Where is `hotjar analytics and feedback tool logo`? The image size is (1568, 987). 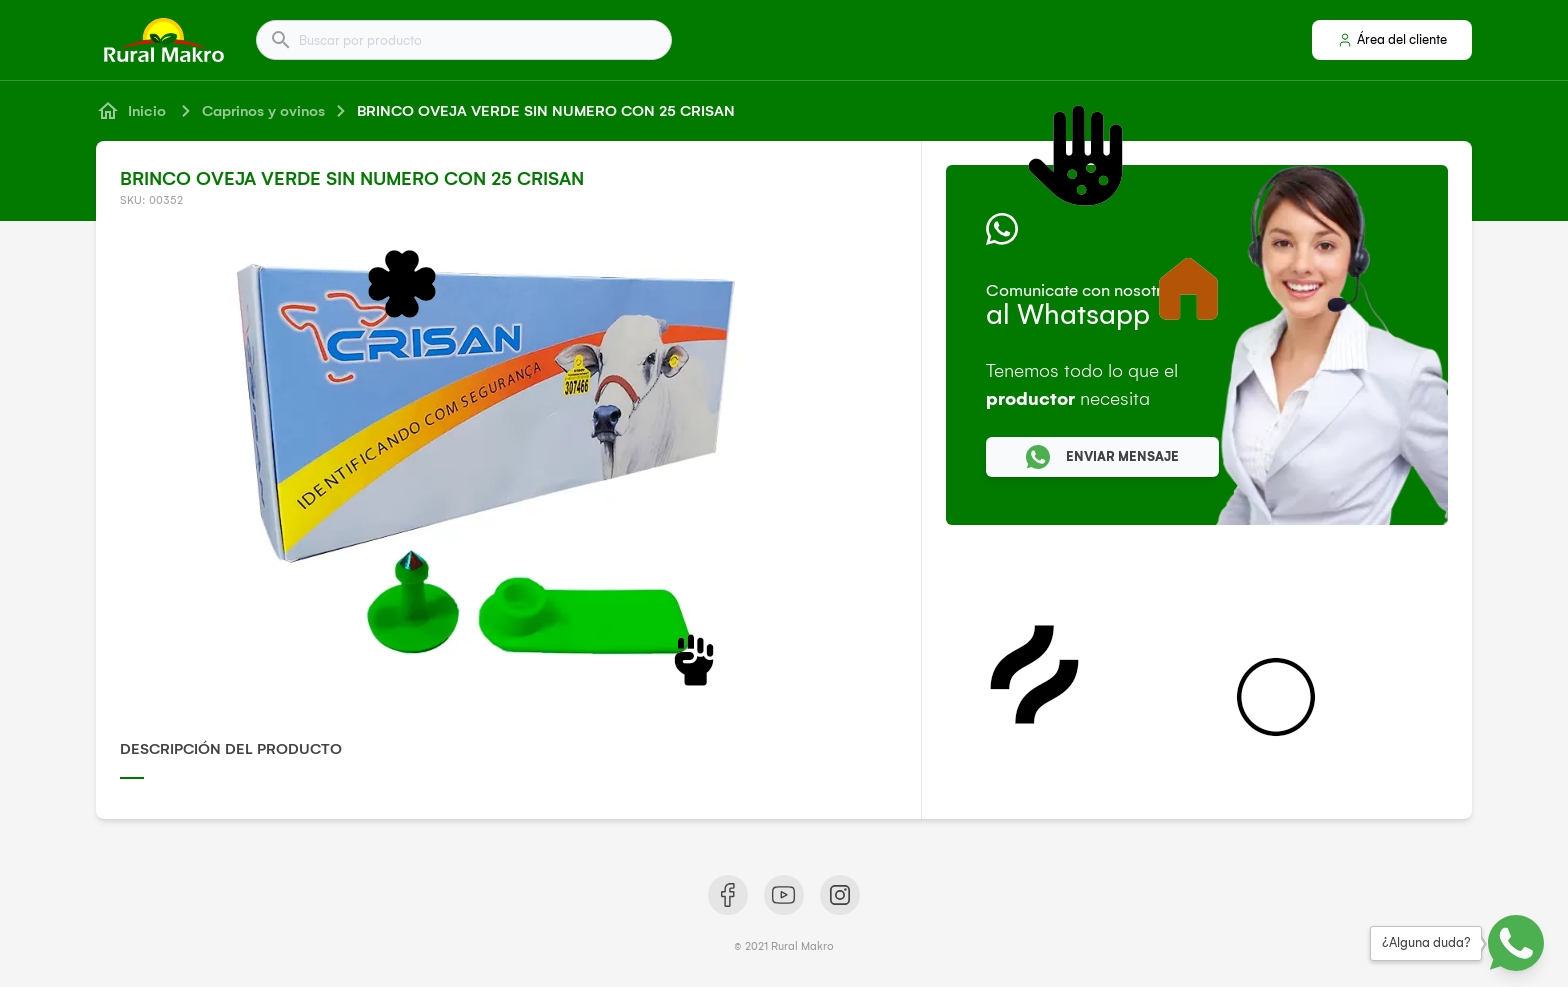
hotjar analytics and feedback tool logo is located at coordinates (1033, 674).